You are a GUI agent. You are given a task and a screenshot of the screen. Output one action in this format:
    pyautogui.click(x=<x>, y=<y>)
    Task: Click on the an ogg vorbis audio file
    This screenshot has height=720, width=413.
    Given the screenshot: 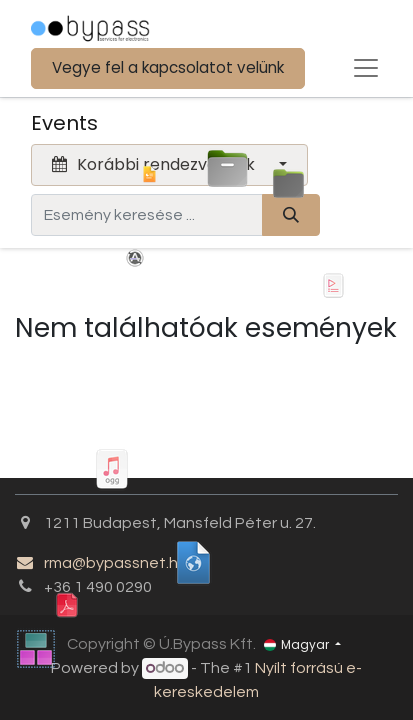 What is the action you would take?
    pyautogui.click(x=112, y=469)
    